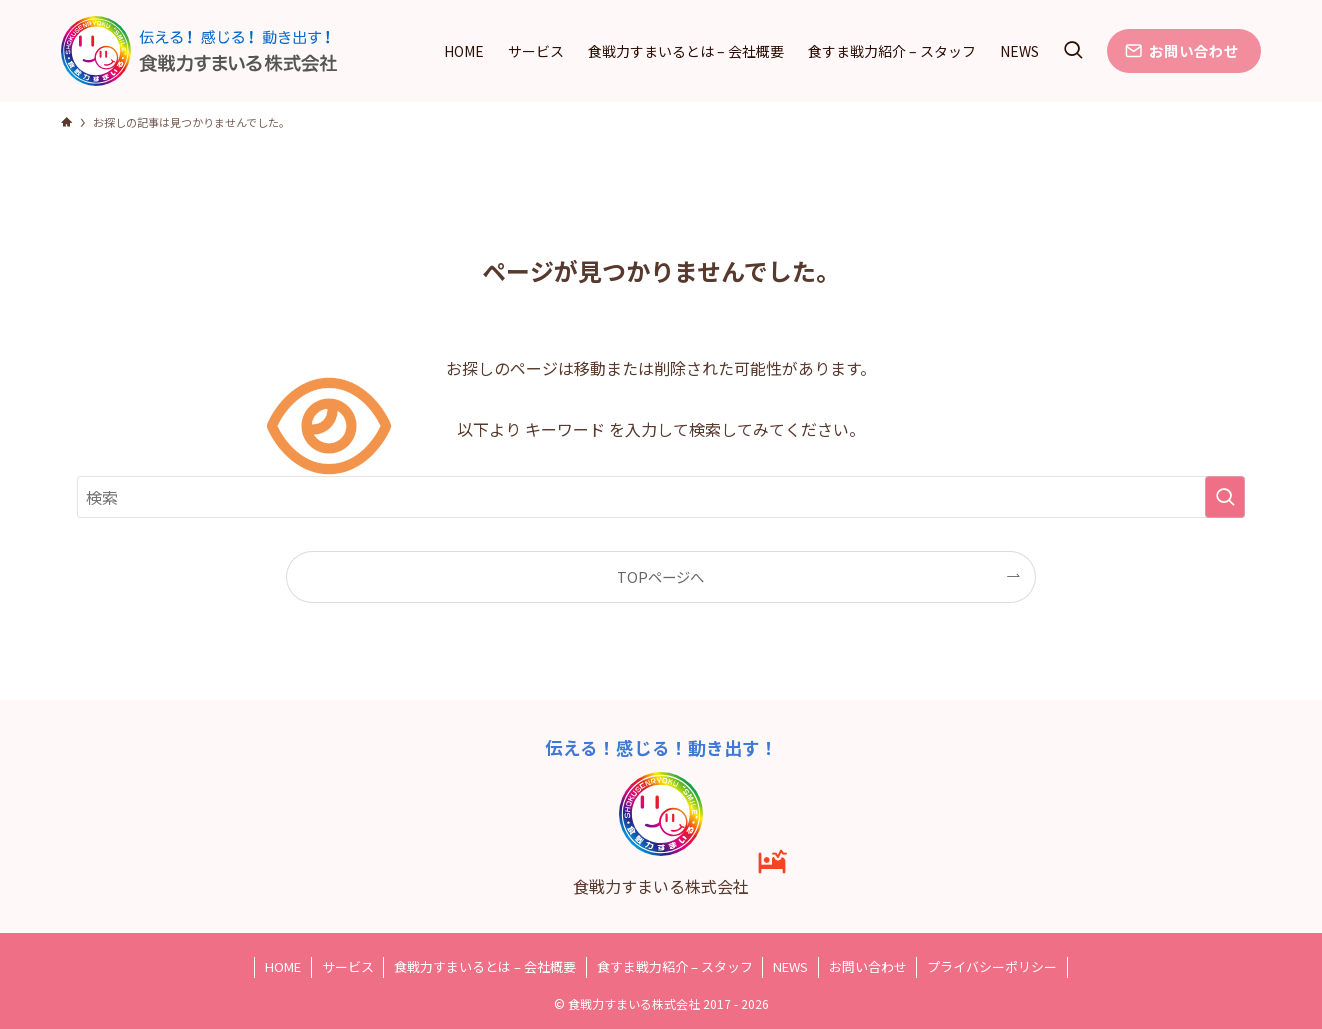  I want to click on view or preview content, so click(329, 426).